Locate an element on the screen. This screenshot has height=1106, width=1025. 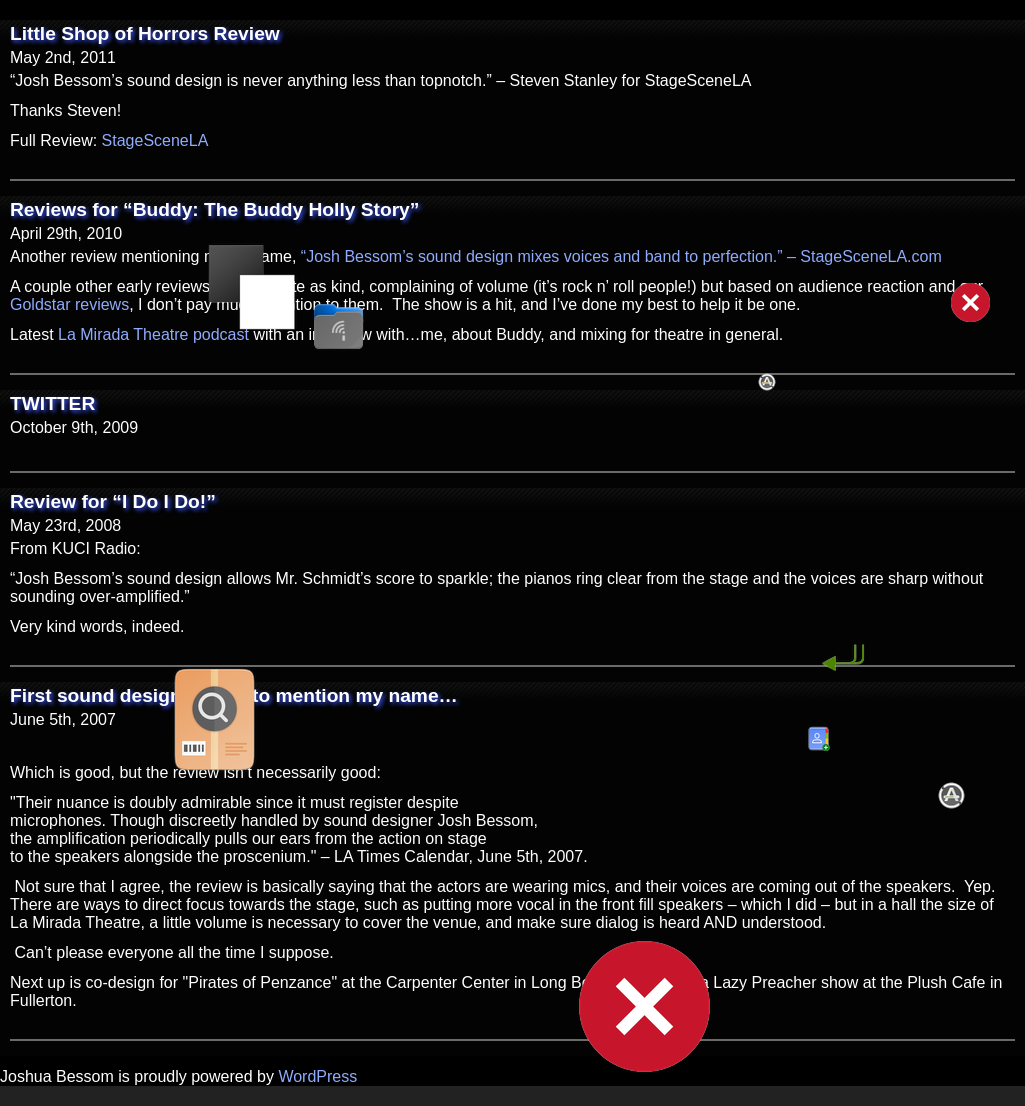
add a new contact is located at coordinates (818, 738).